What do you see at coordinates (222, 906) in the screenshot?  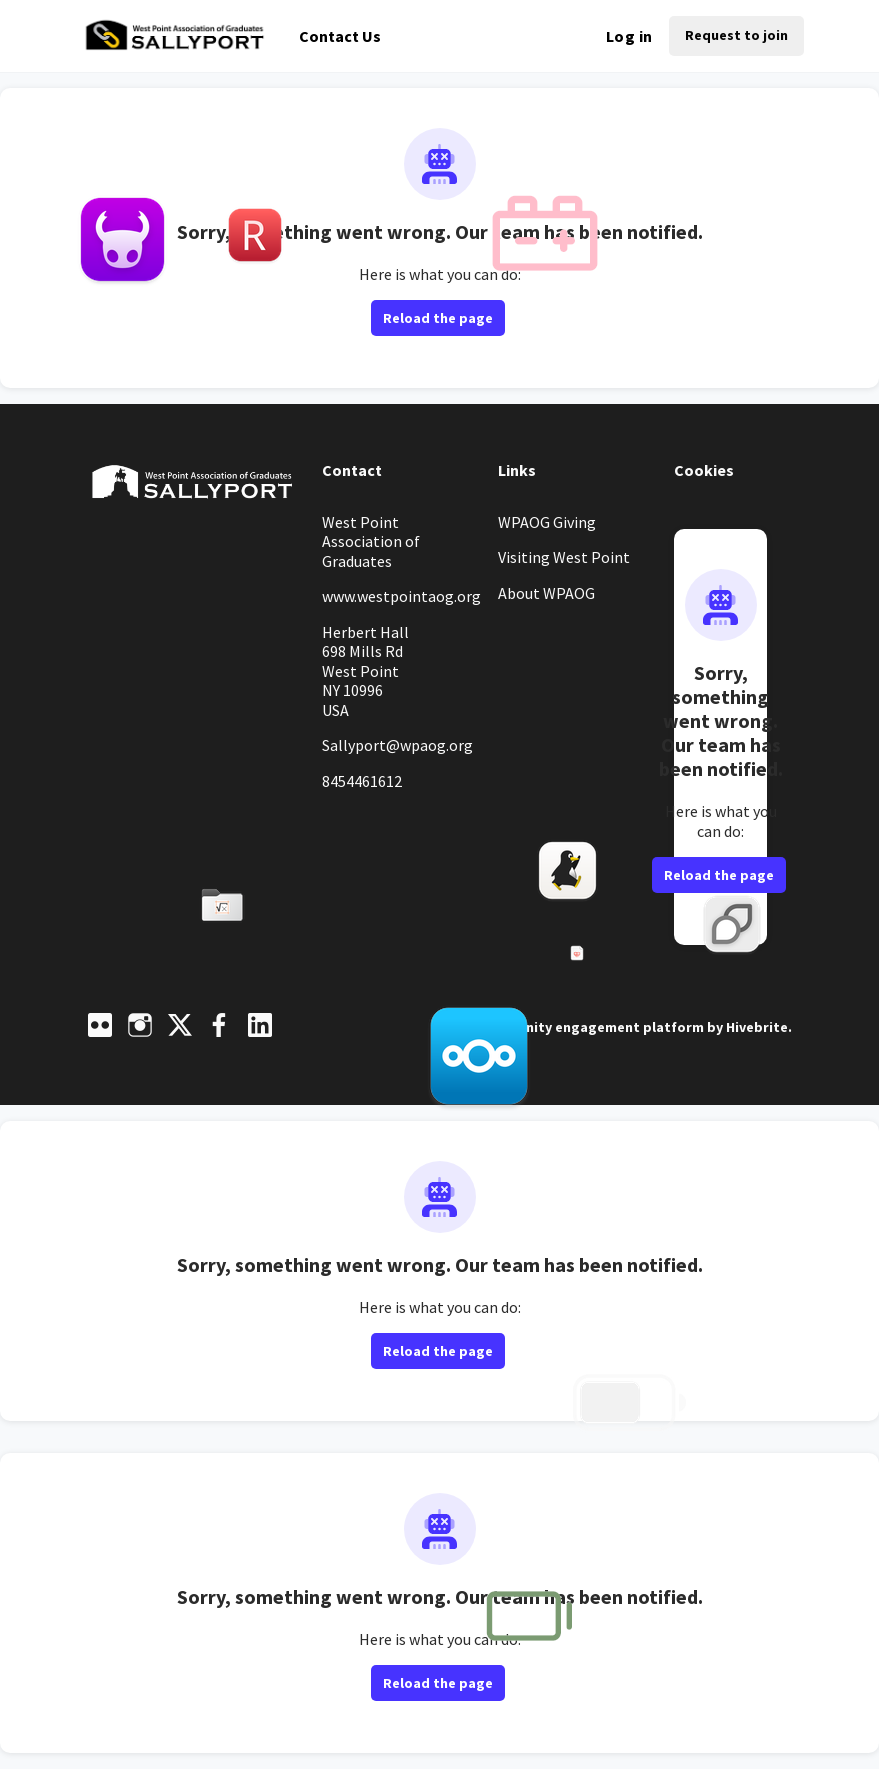 I see `folder containing LibreOffice Math formula files` at bounding box center [222, 906].